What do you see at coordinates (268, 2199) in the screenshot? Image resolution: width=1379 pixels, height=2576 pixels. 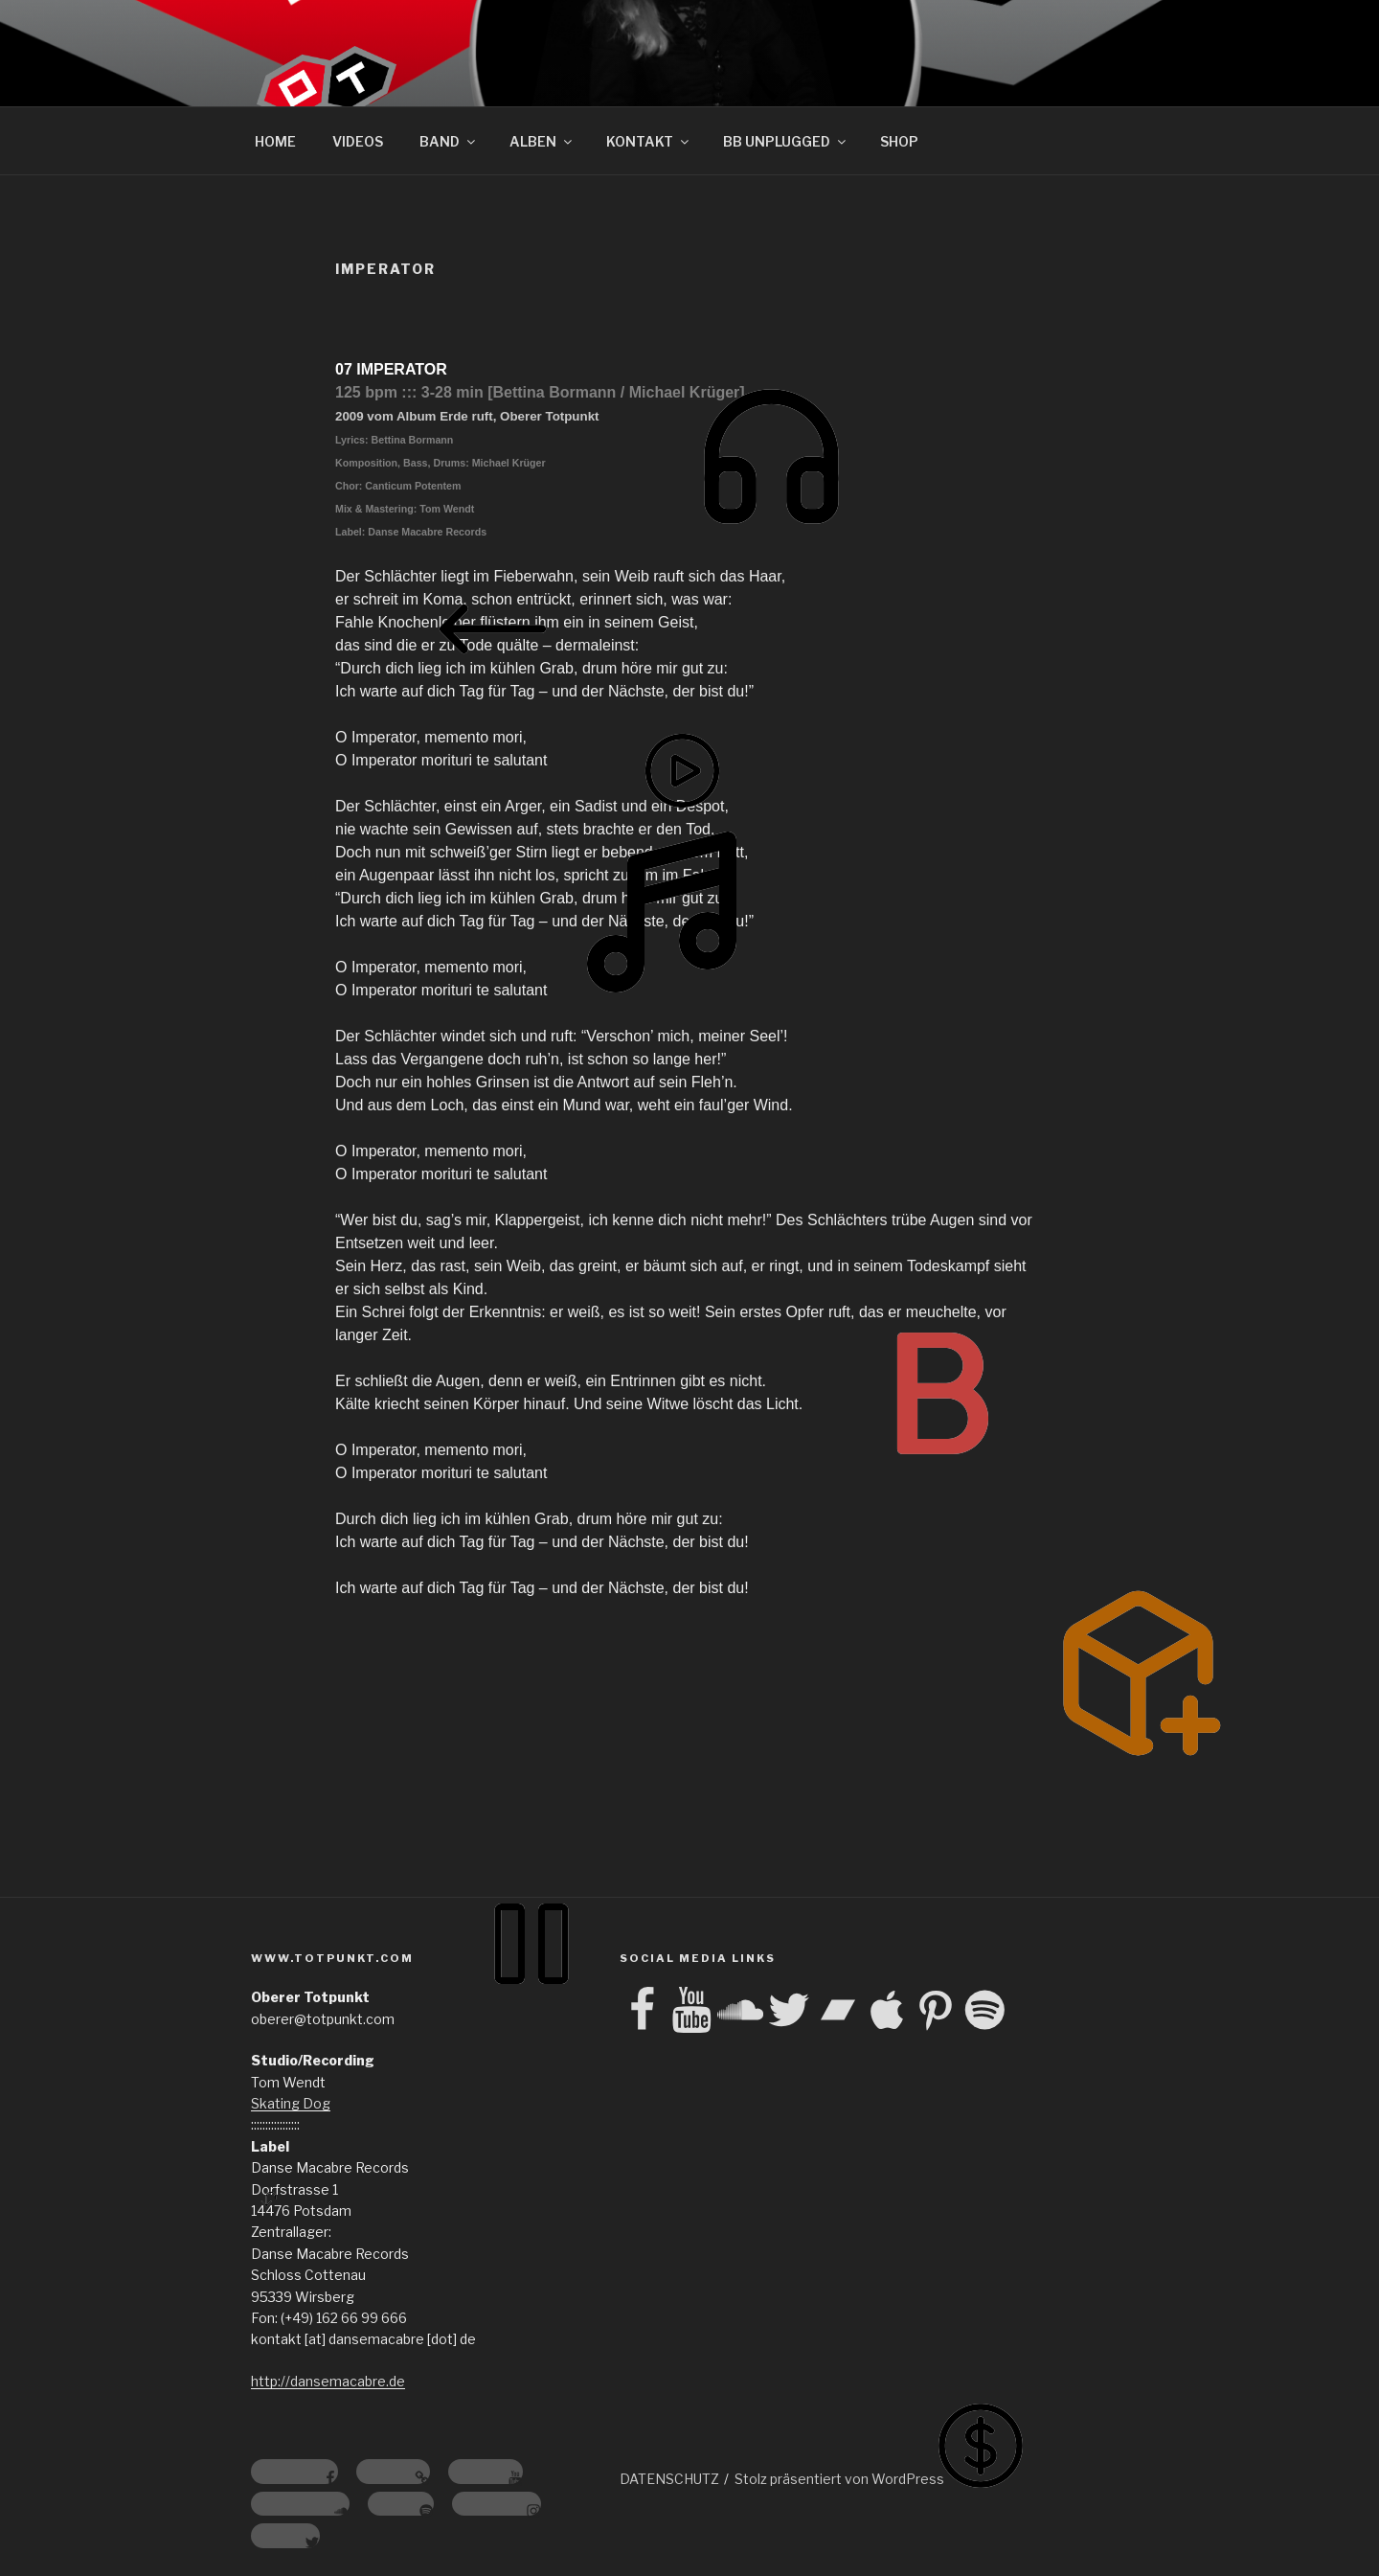 I see `redo or repeat the last action` at bounding box center [268, 2199].